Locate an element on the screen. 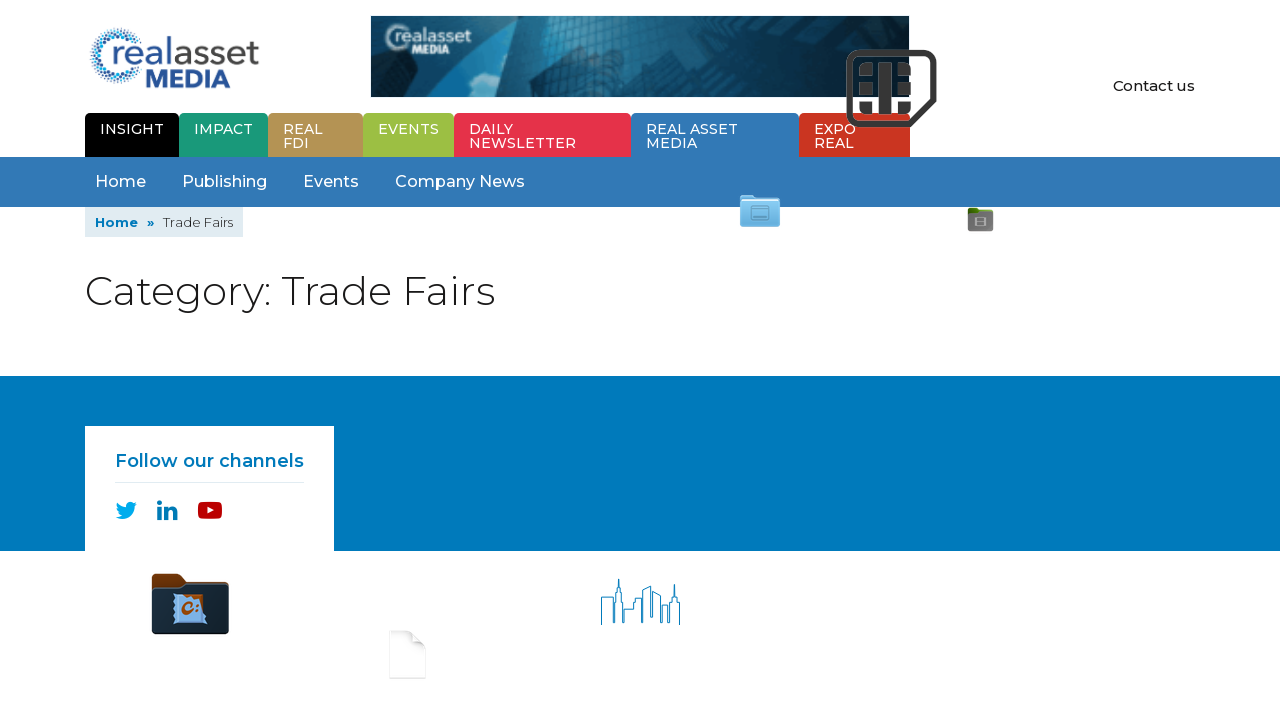  a generic file or document is located at coordinates (407, 655).